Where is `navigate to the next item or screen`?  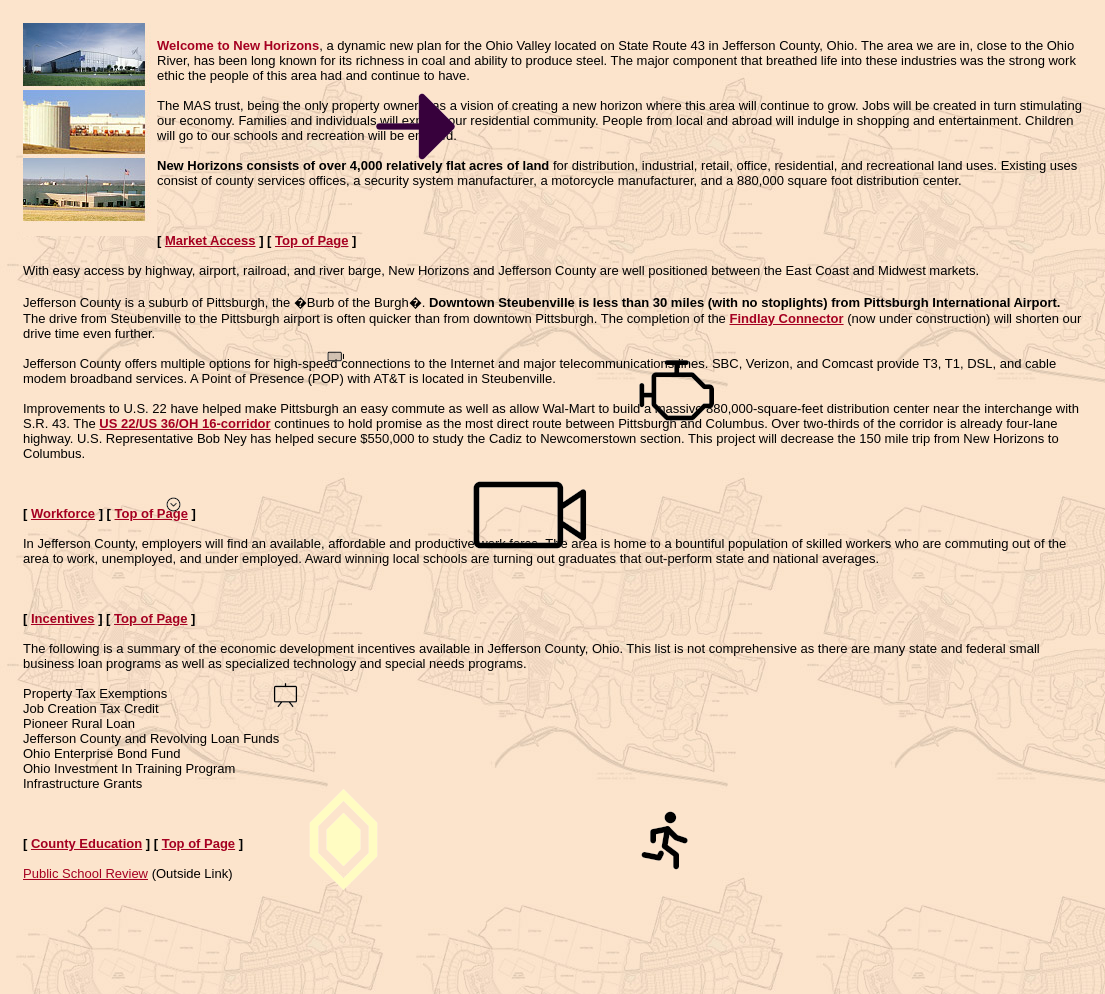 navigate to the next item or screen is located at coordinates (415, 126).